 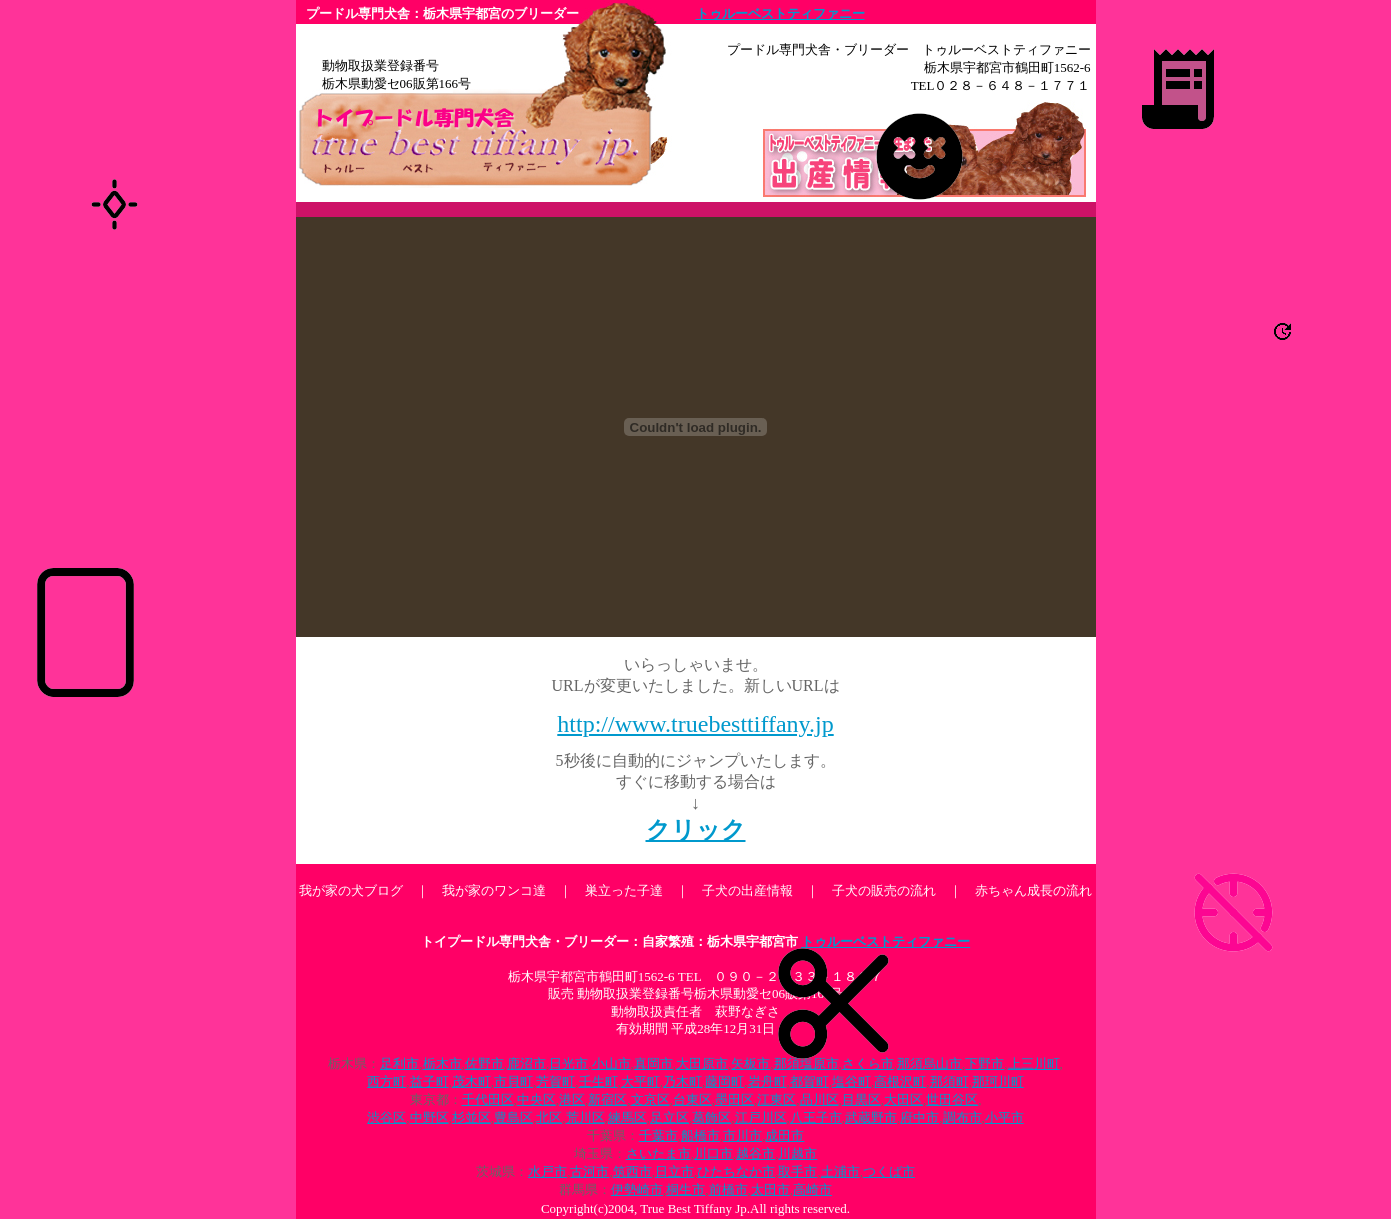 What do you see at coordinates (85, 632) in the screenshot?
I see `switch to tablet view` at bounding box center [85, 632].